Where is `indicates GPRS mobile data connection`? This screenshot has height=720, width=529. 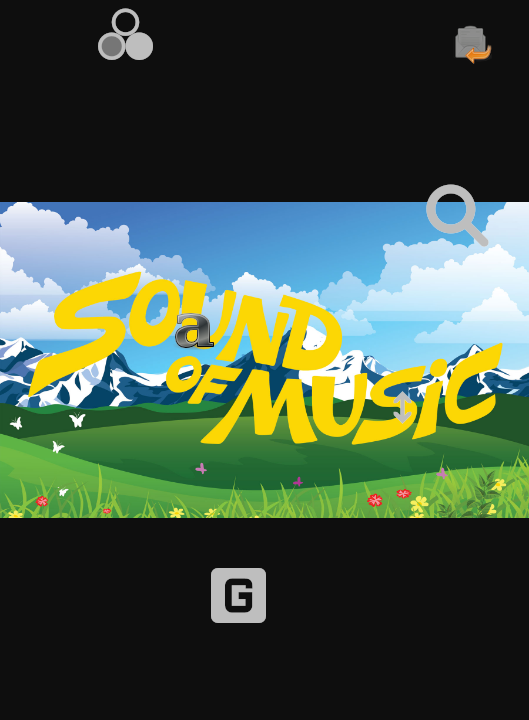
indicates GPRS mobile data connection is located at coordinates (238, 595).